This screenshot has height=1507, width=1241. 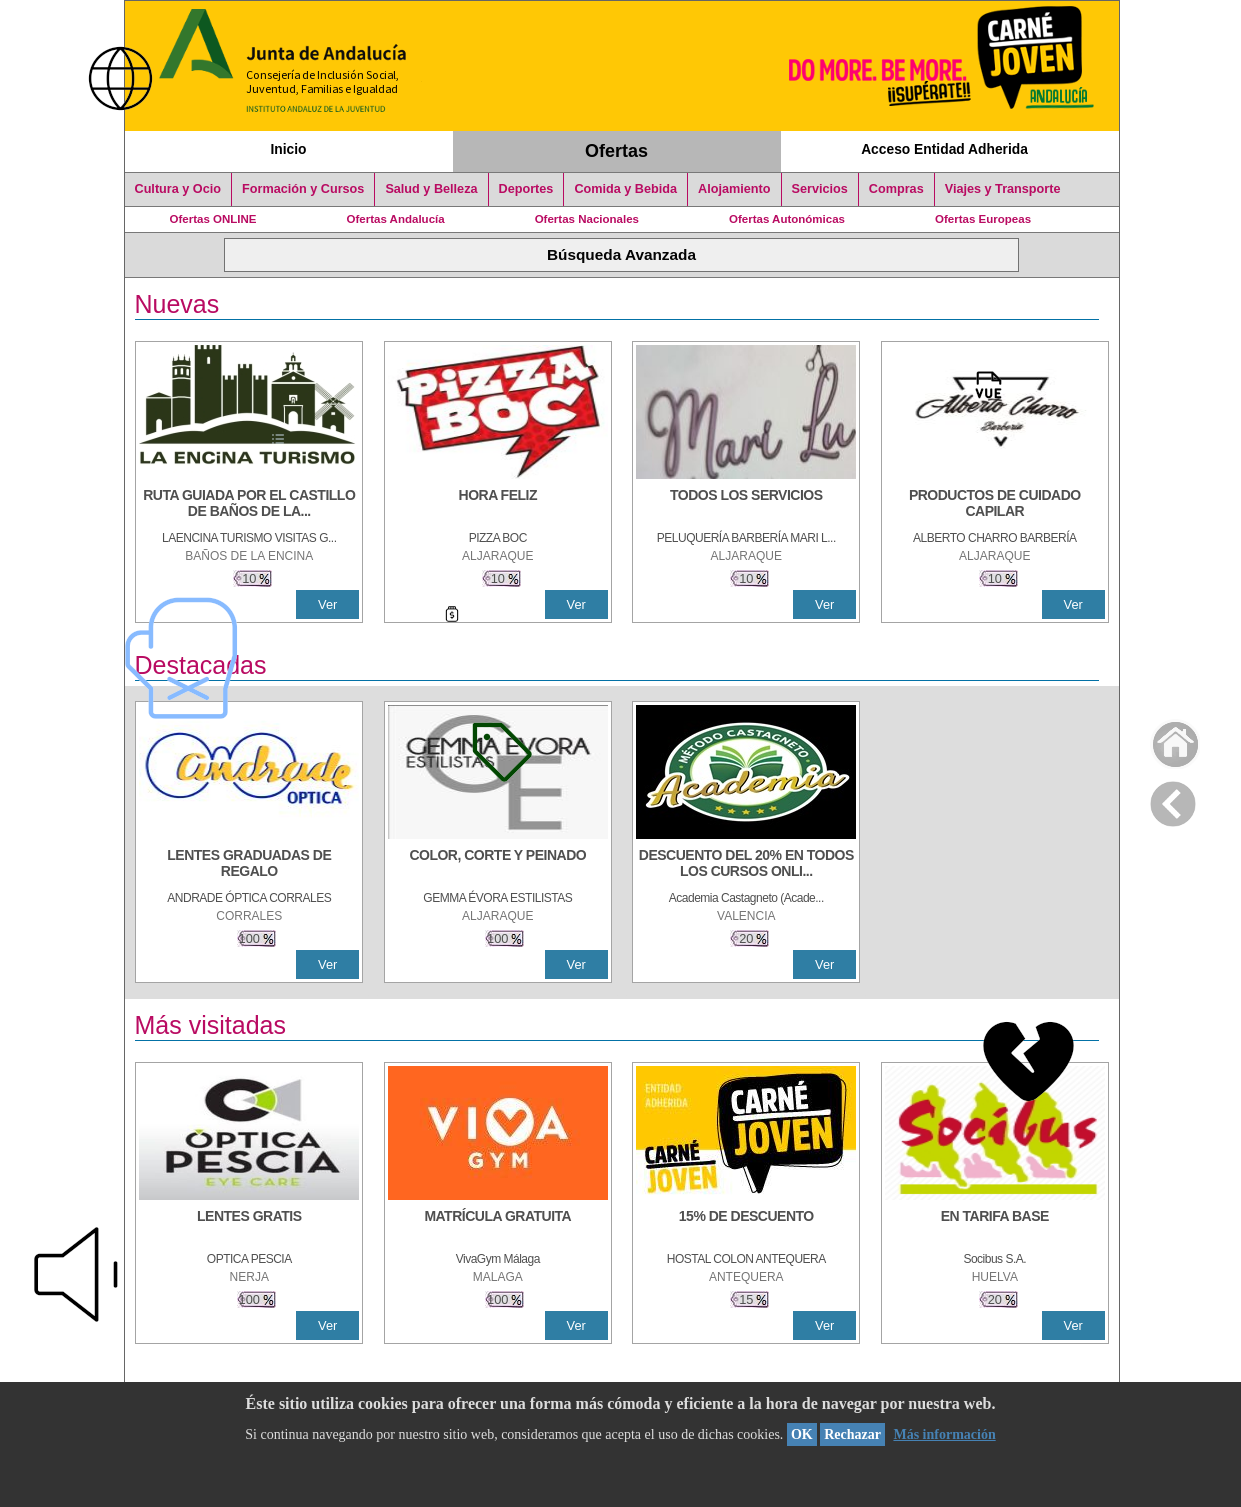 I want to click on leave a tip or donation, so click(x=452, y=614).